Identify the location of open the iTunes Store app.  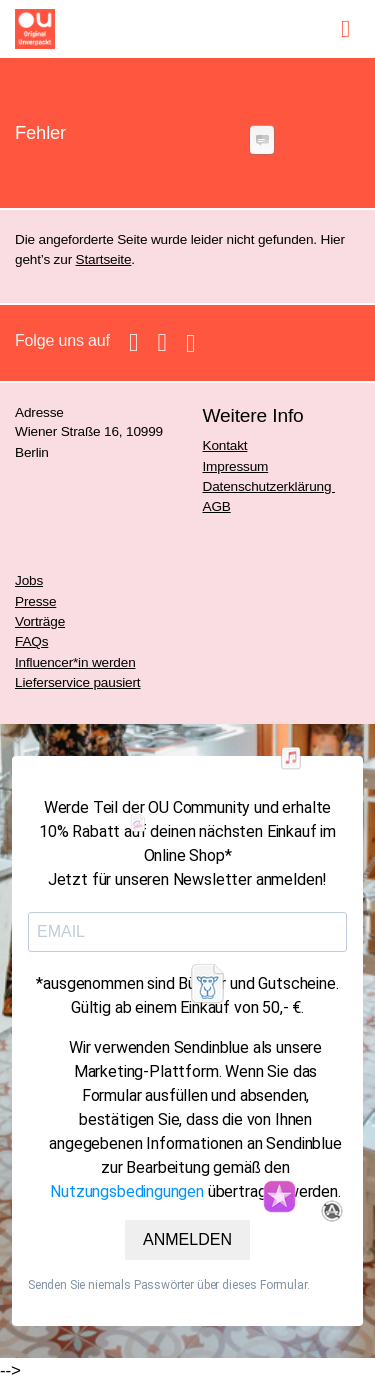
(279, 1196).